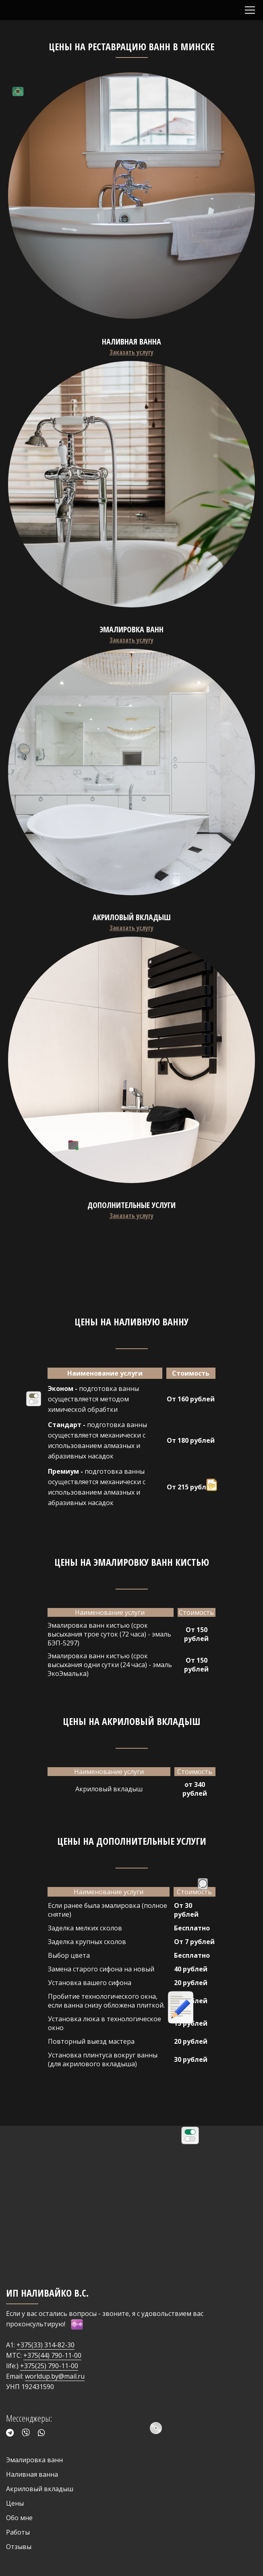 This screenshot has width=263, height=2576. I want to click on open sound recorder app, so click(77, 2324).